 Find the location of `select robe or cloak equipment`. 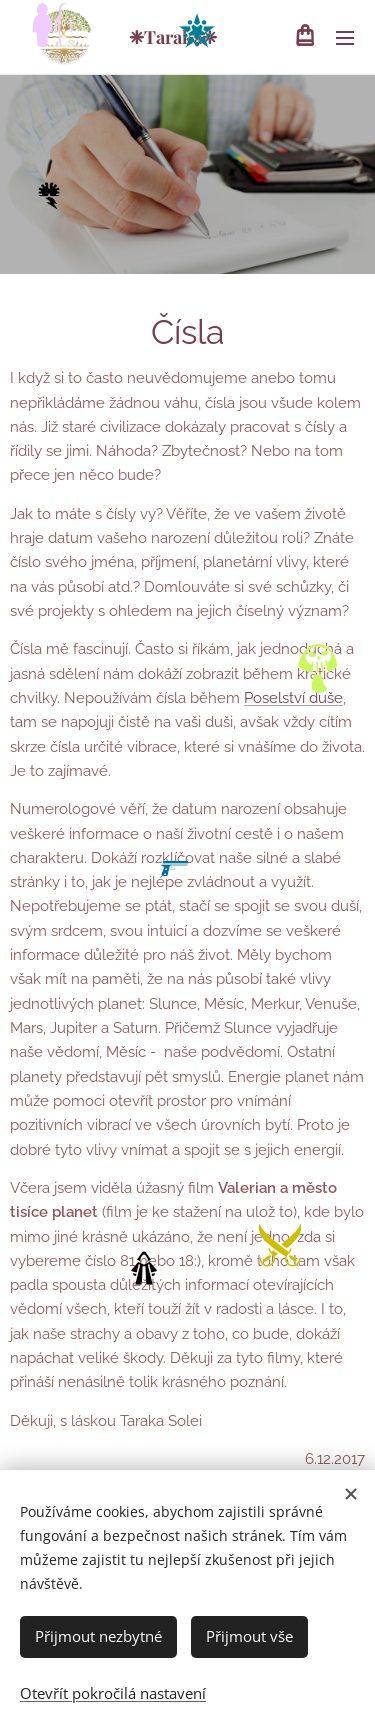

select robe or cloak equipment is located at coordinates (144, 1268).